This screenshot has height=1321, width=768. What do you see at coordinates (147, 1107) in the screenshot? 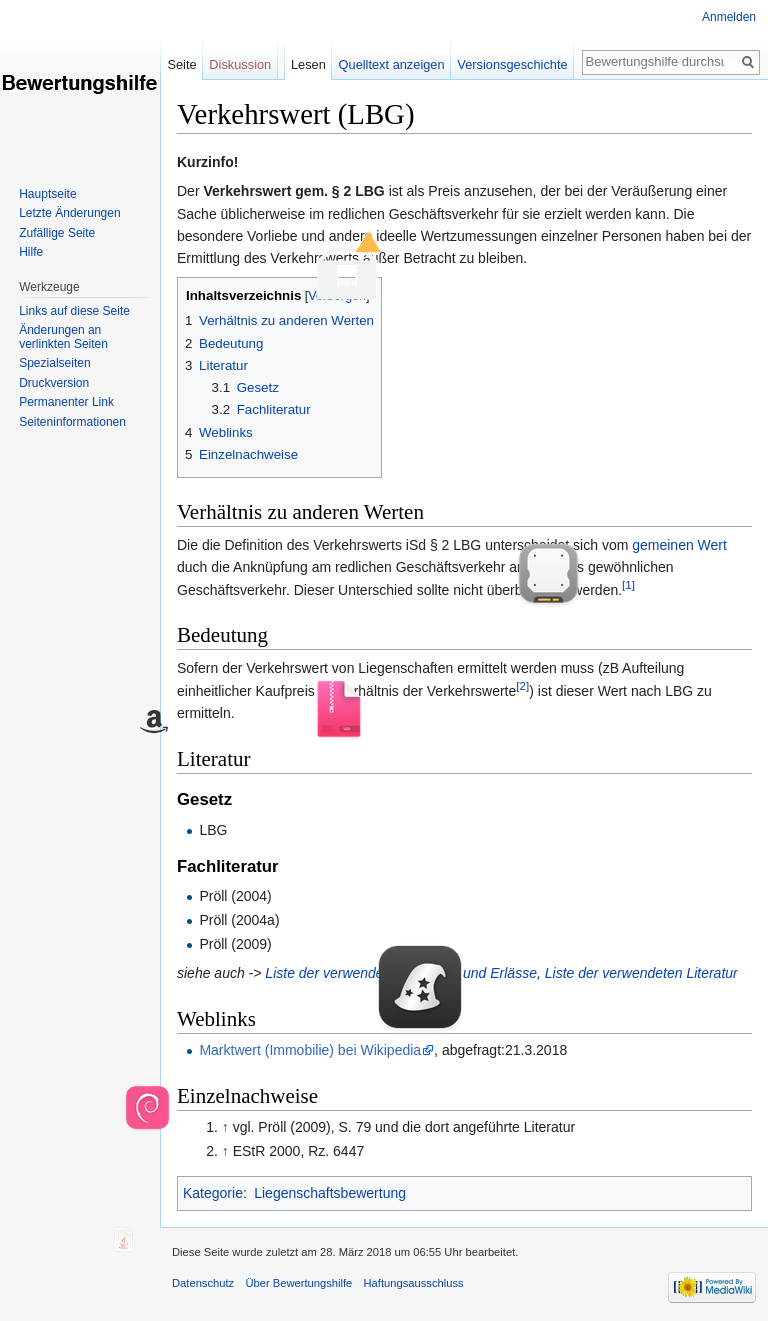
I see `launch debian linux application` at bounding box center [147, 1107].